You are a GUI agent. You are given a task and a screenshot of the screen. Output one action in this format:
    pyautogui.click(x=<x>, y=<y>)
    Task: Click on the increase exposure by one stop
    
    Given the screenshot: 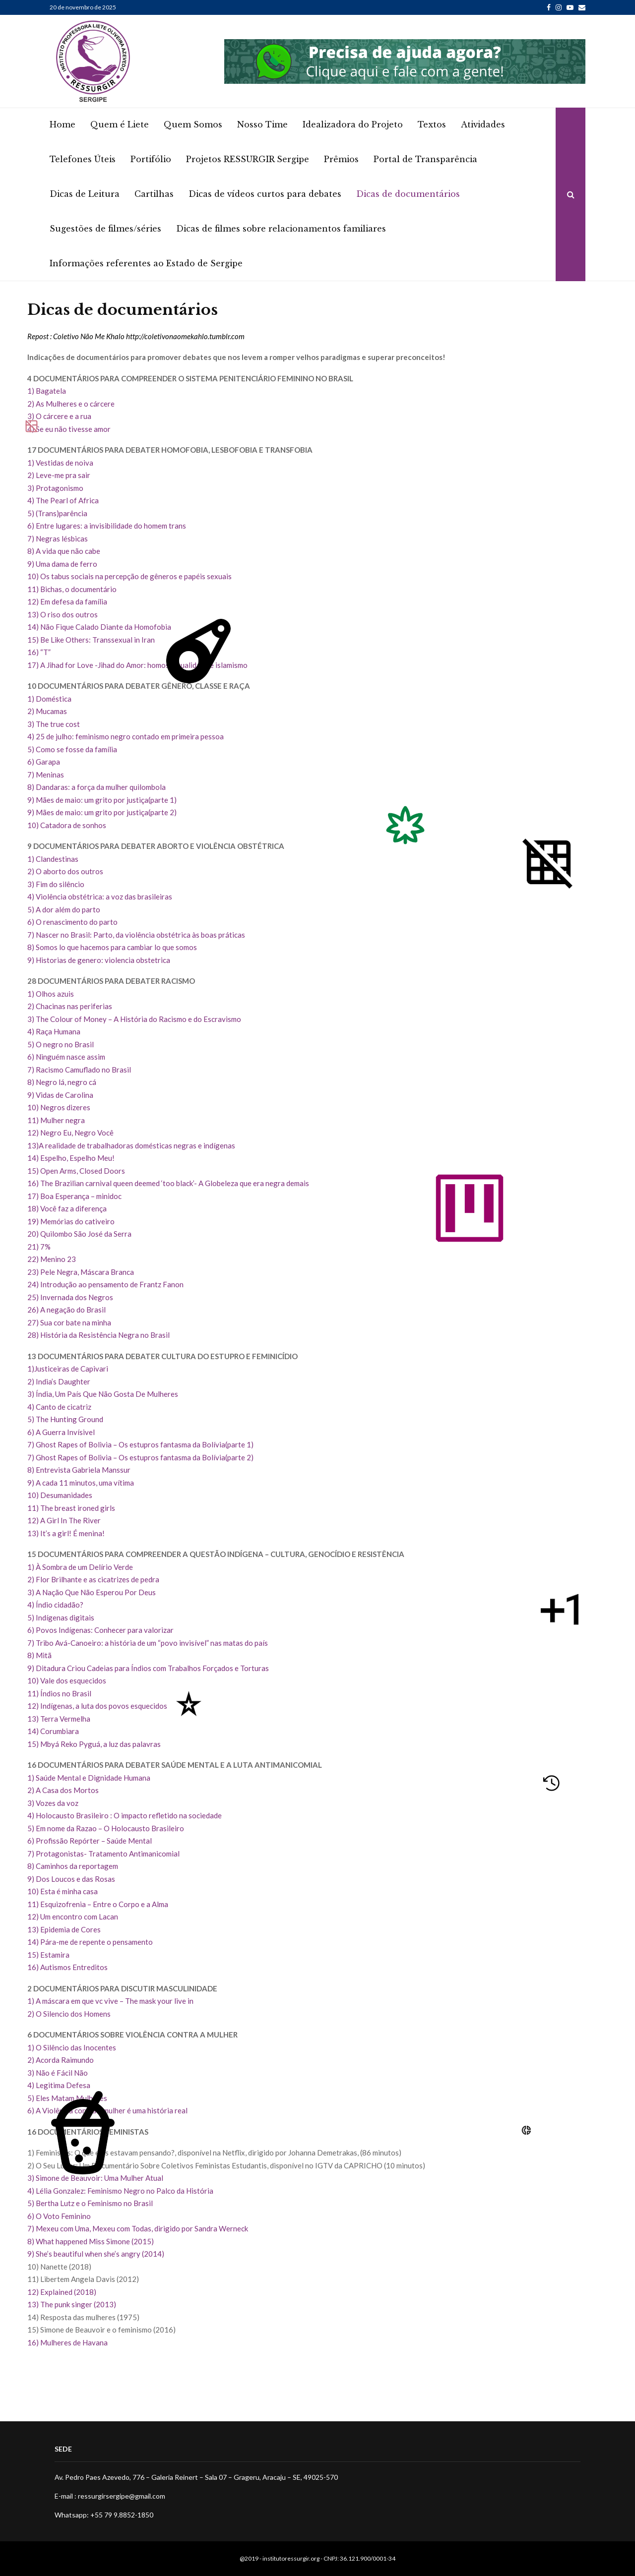 What is the action you would take?
    pyautogui.click(x=560, y=1611)
    